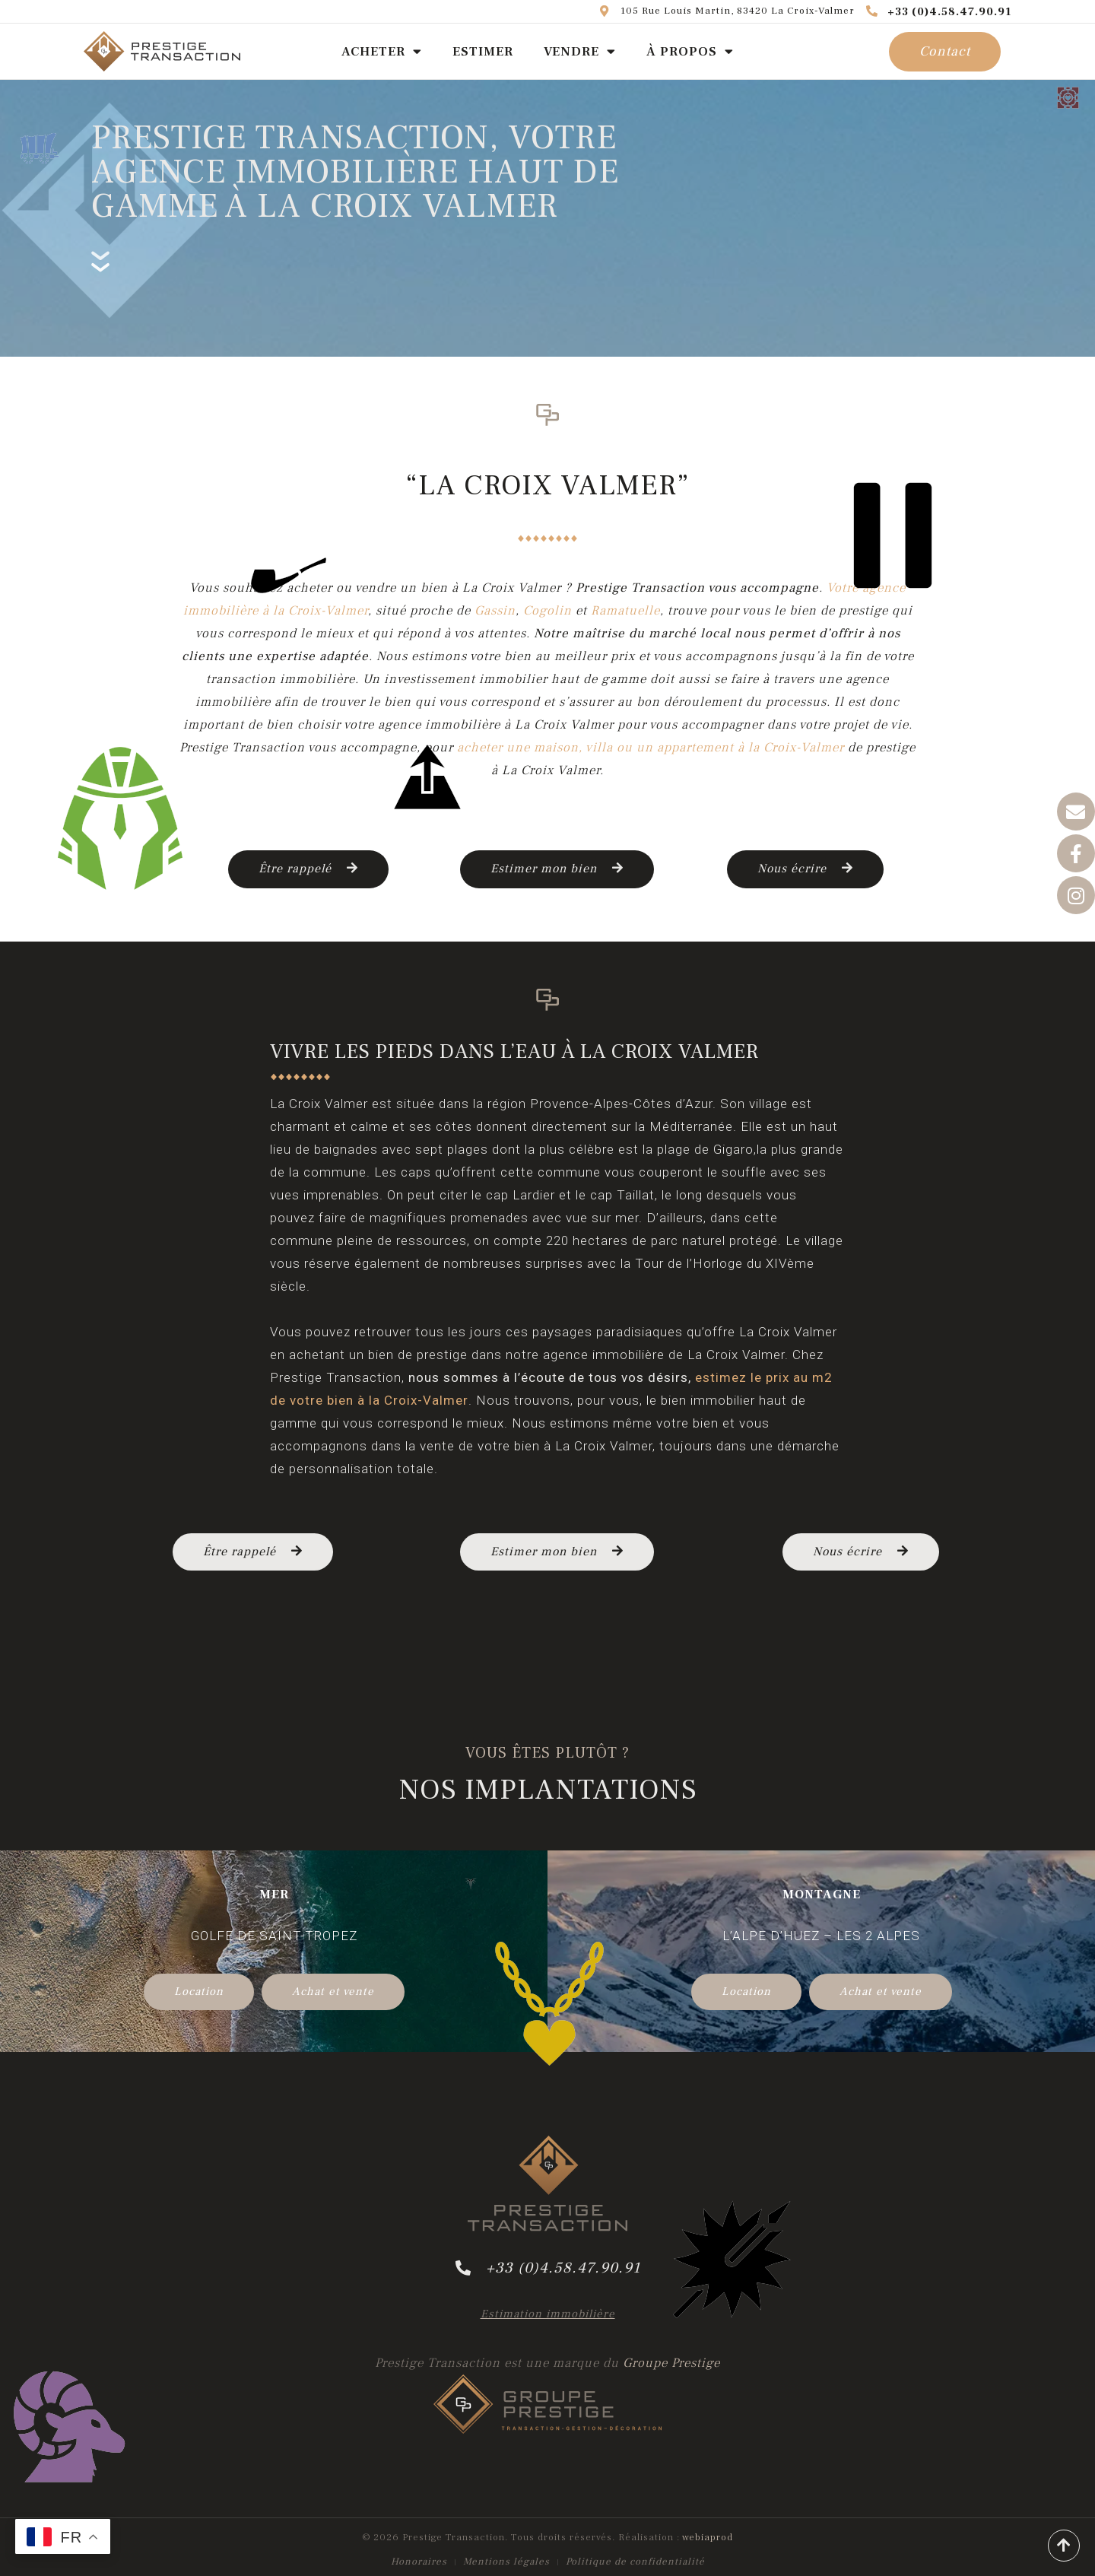 Image resolution: width=1095 pixels, height=2576 pixels. Describe the element at coordinates (732, 2259) in the screenshot. I see `sun-based weapon or solar attack ability` at that location.